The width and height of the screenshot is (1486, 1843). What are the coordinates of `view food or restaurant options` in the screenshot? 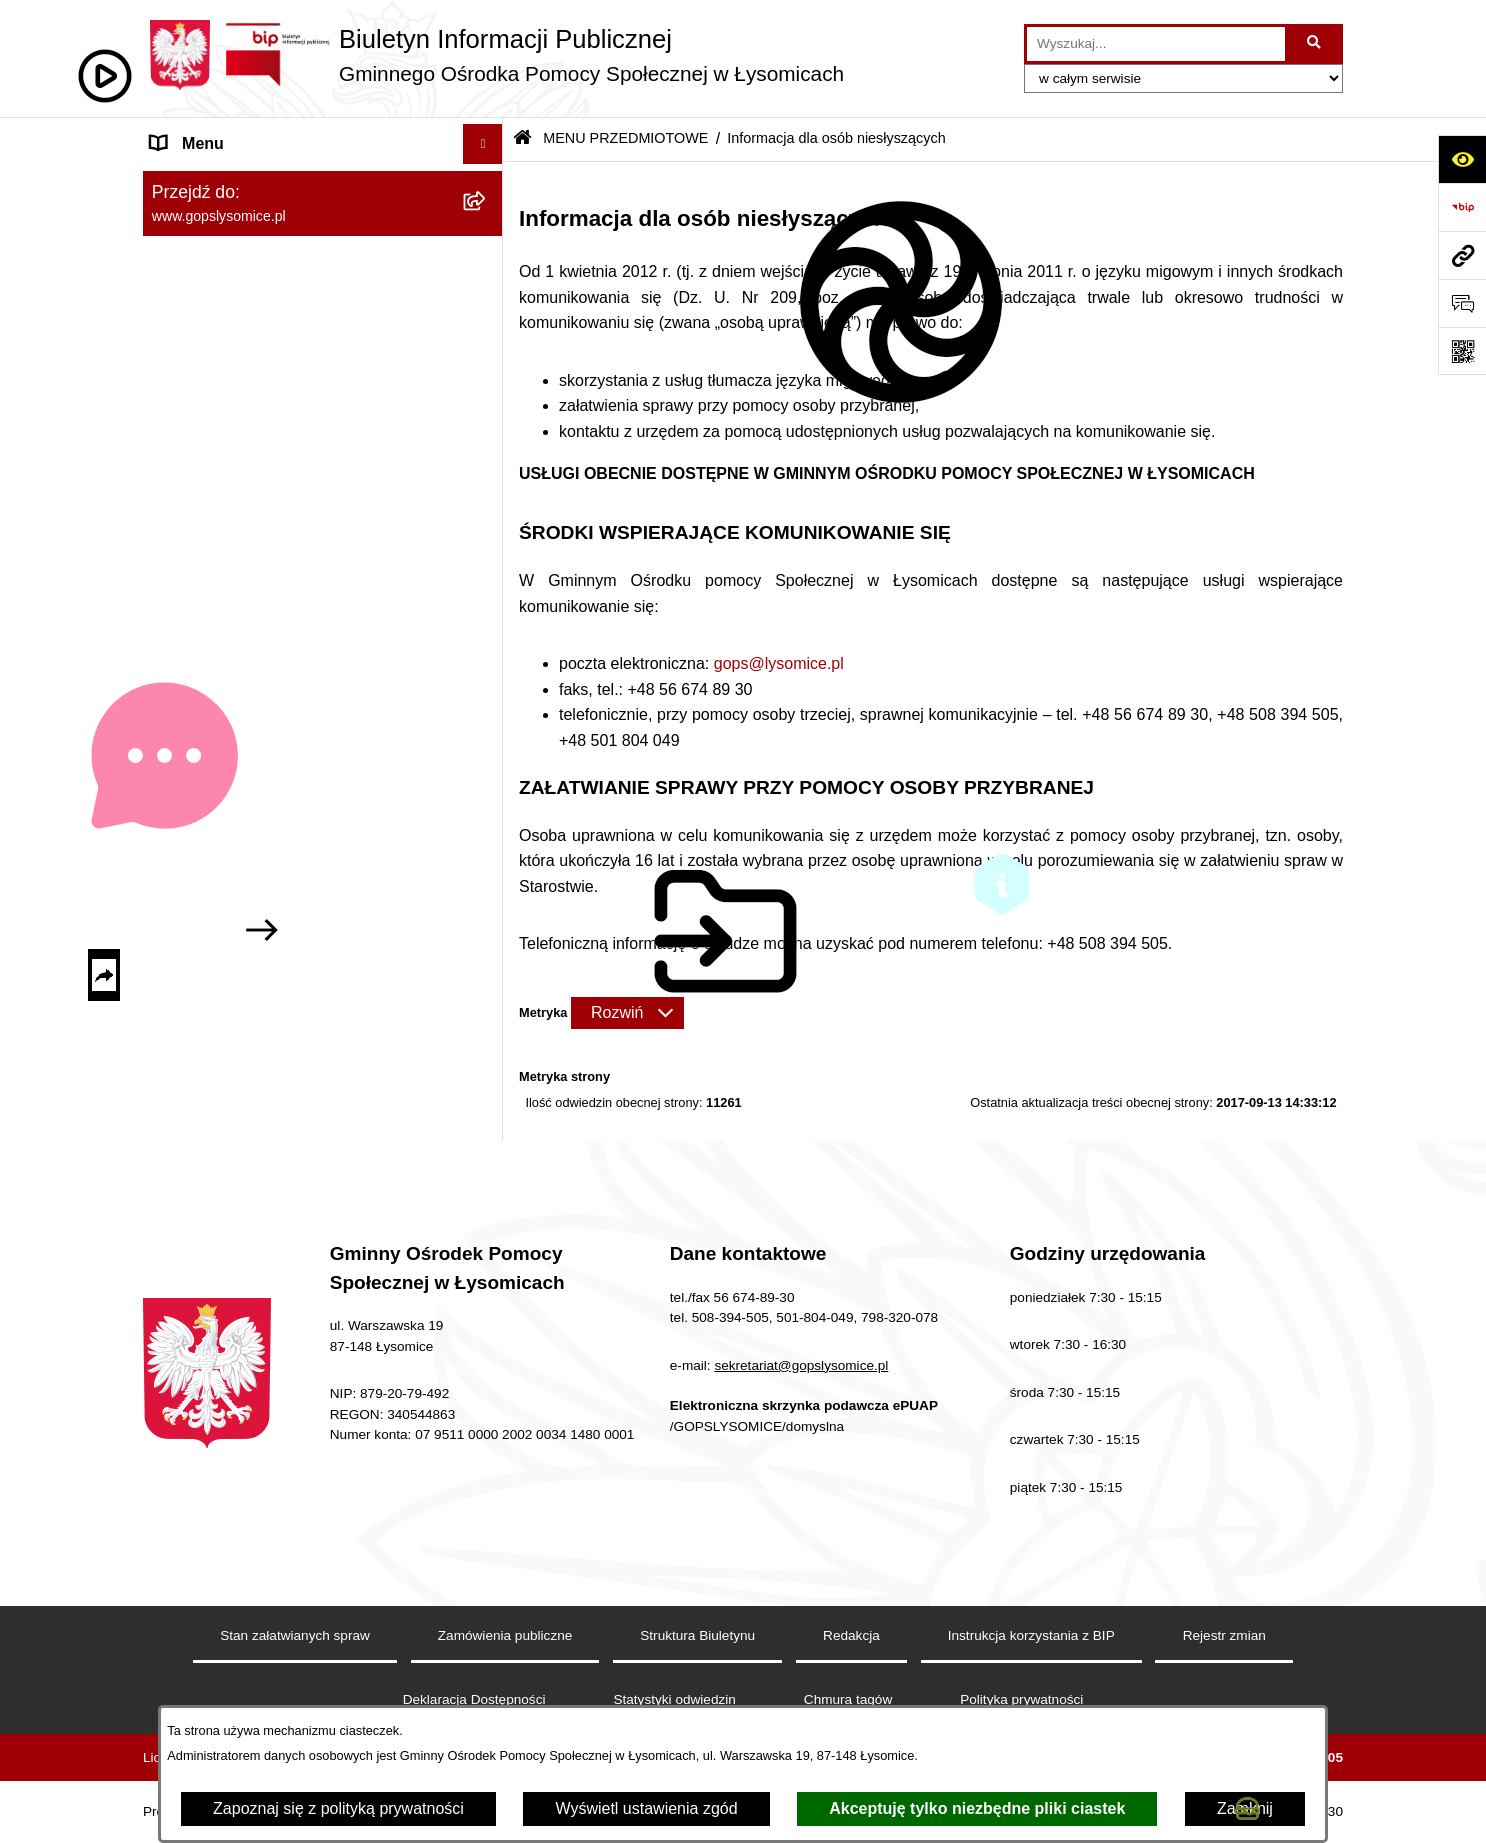 It's located at (1247, 1808).